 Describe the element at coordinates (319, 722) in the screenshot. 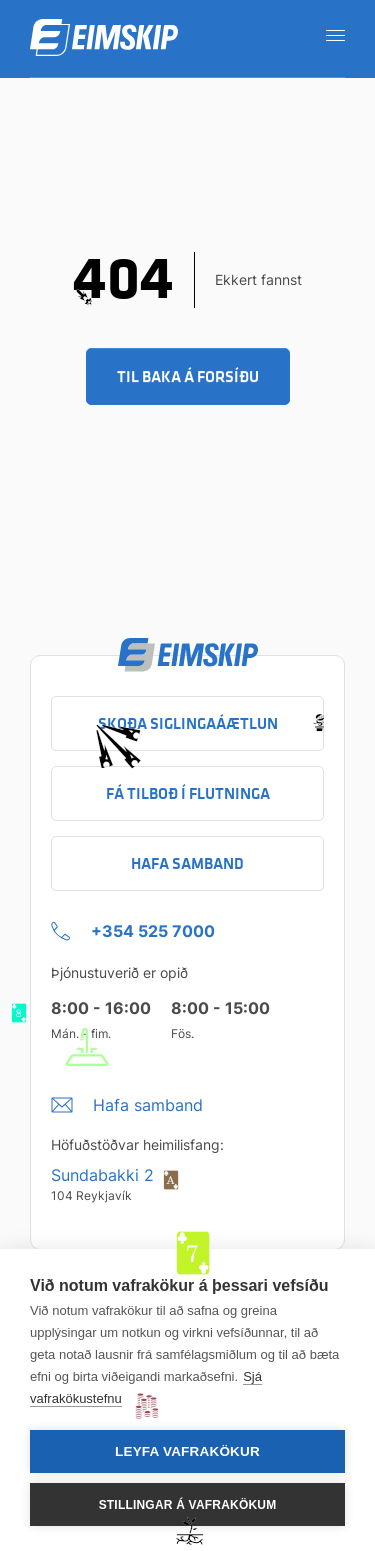

I see `represents a carnivorous plant item or creature in a game` at that location.